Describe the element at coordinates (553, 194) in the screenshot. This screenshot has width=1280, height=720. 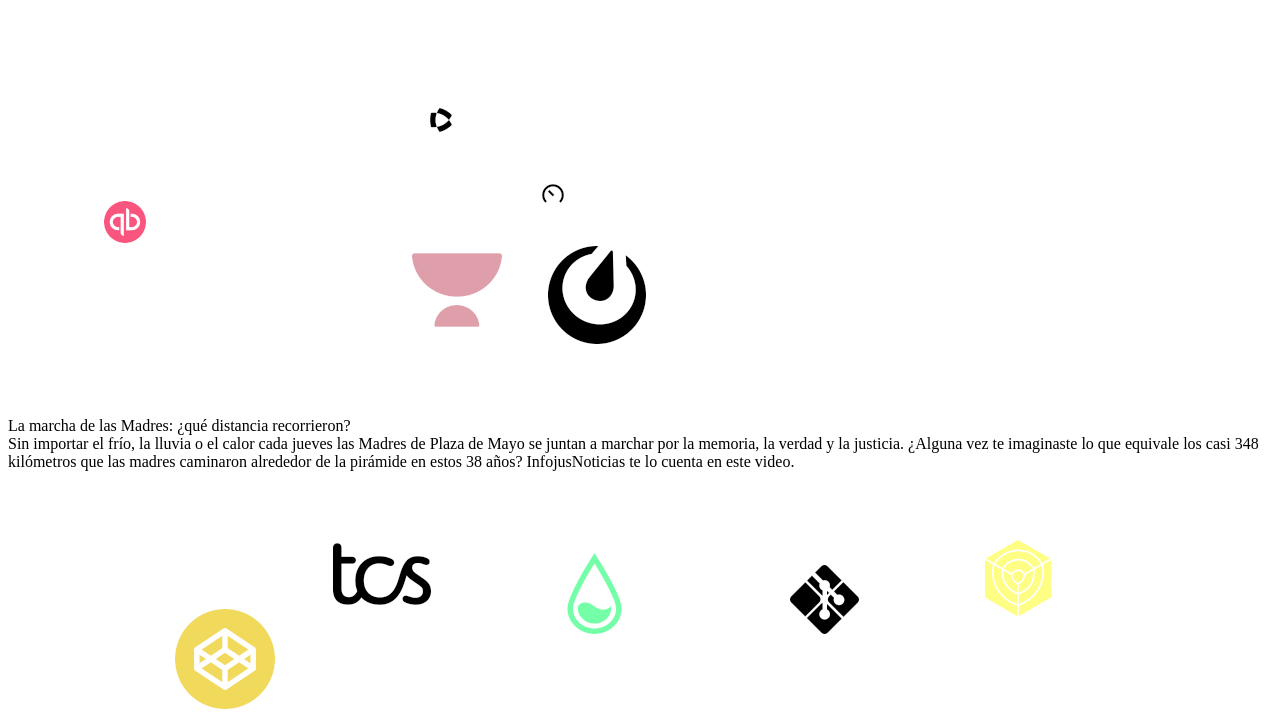
I see `reduce playback speed` at that location.